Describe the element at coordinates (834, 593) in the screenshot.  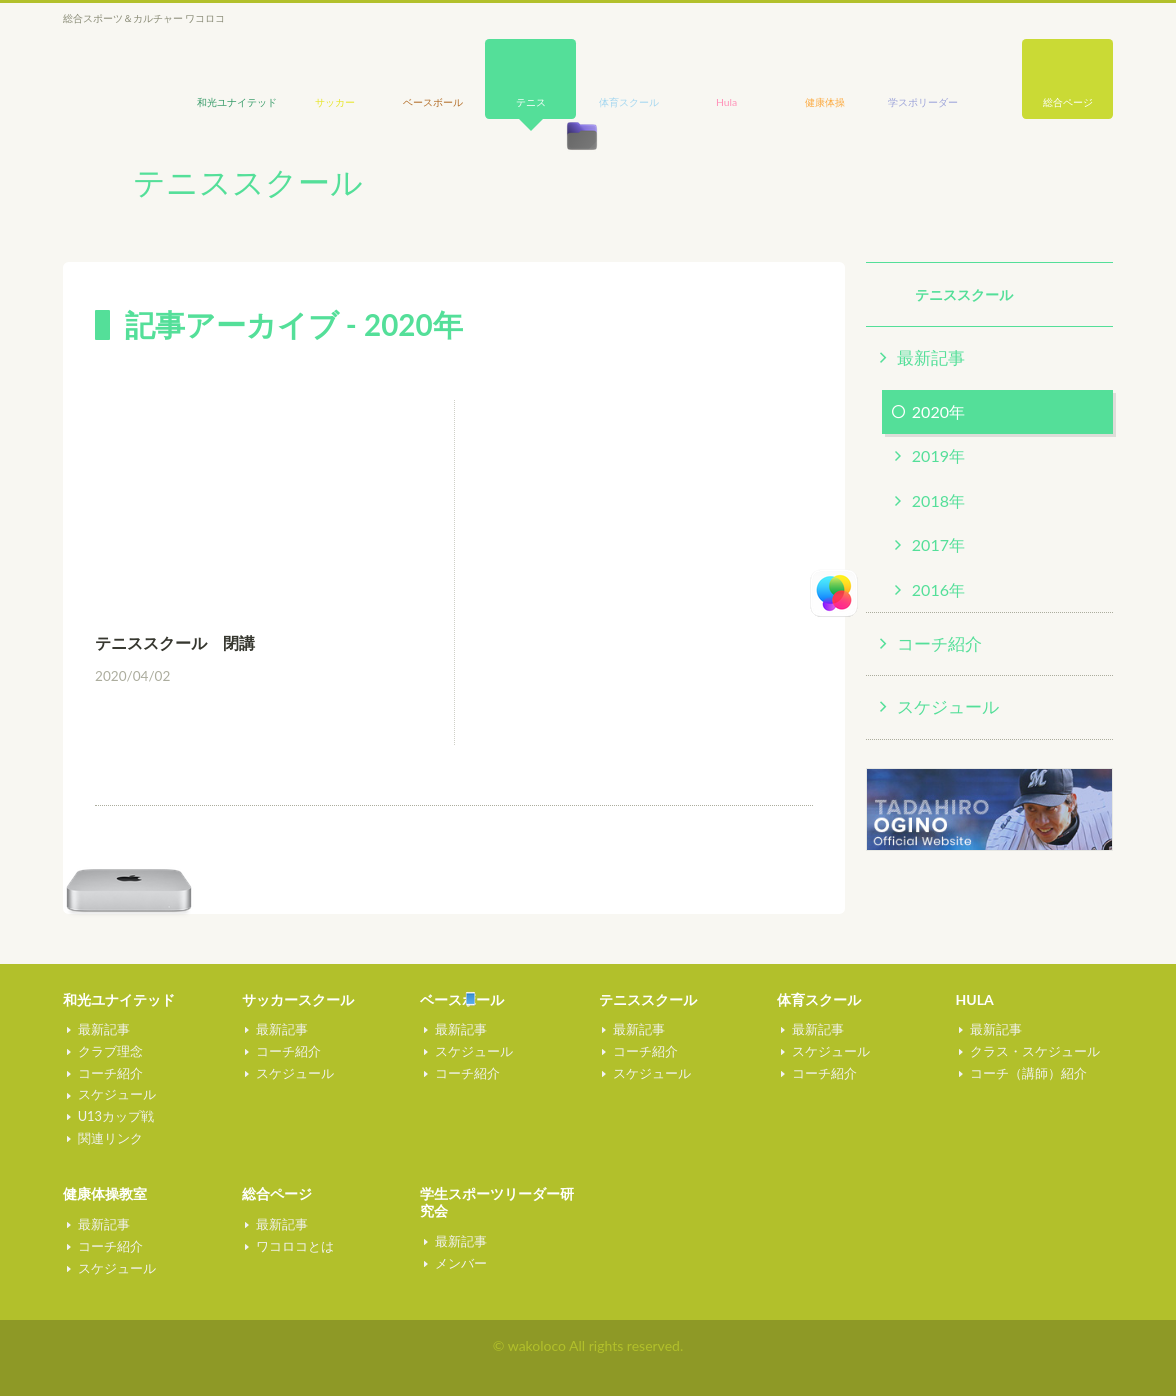
I see `open Game Center to view achievements and leaderboards` at that location.